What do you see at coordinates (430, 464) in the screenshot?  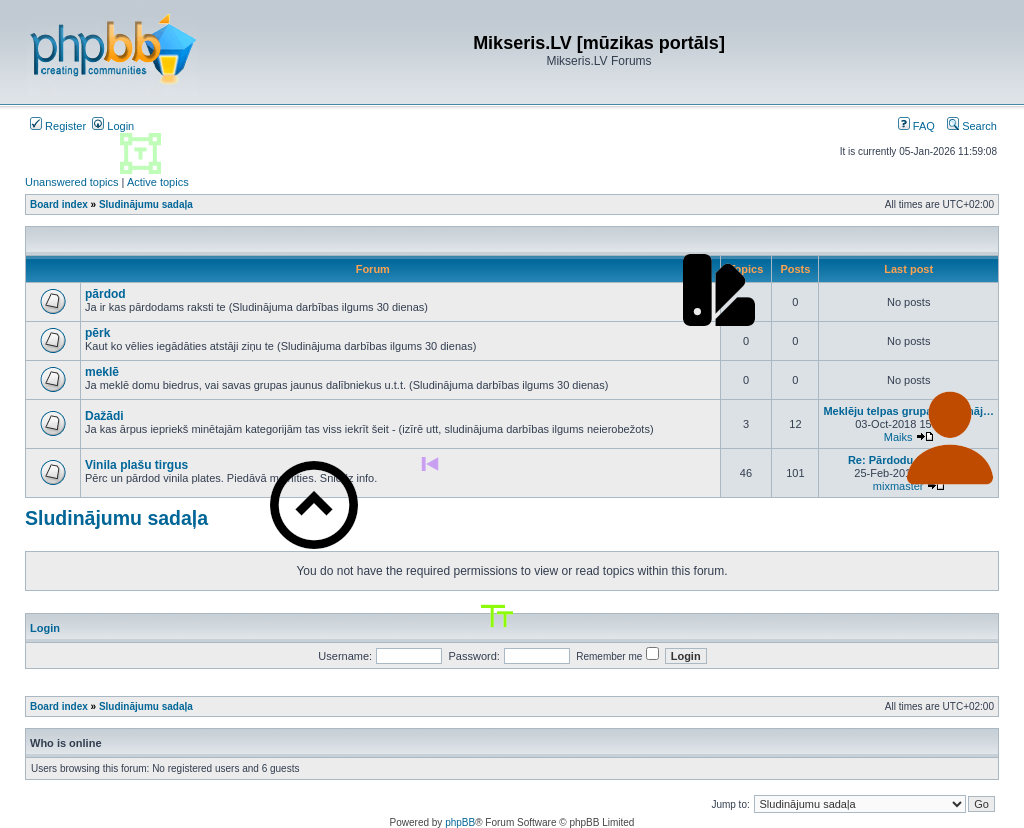 I see `skip to previous track` at bounding box center [430, 464].